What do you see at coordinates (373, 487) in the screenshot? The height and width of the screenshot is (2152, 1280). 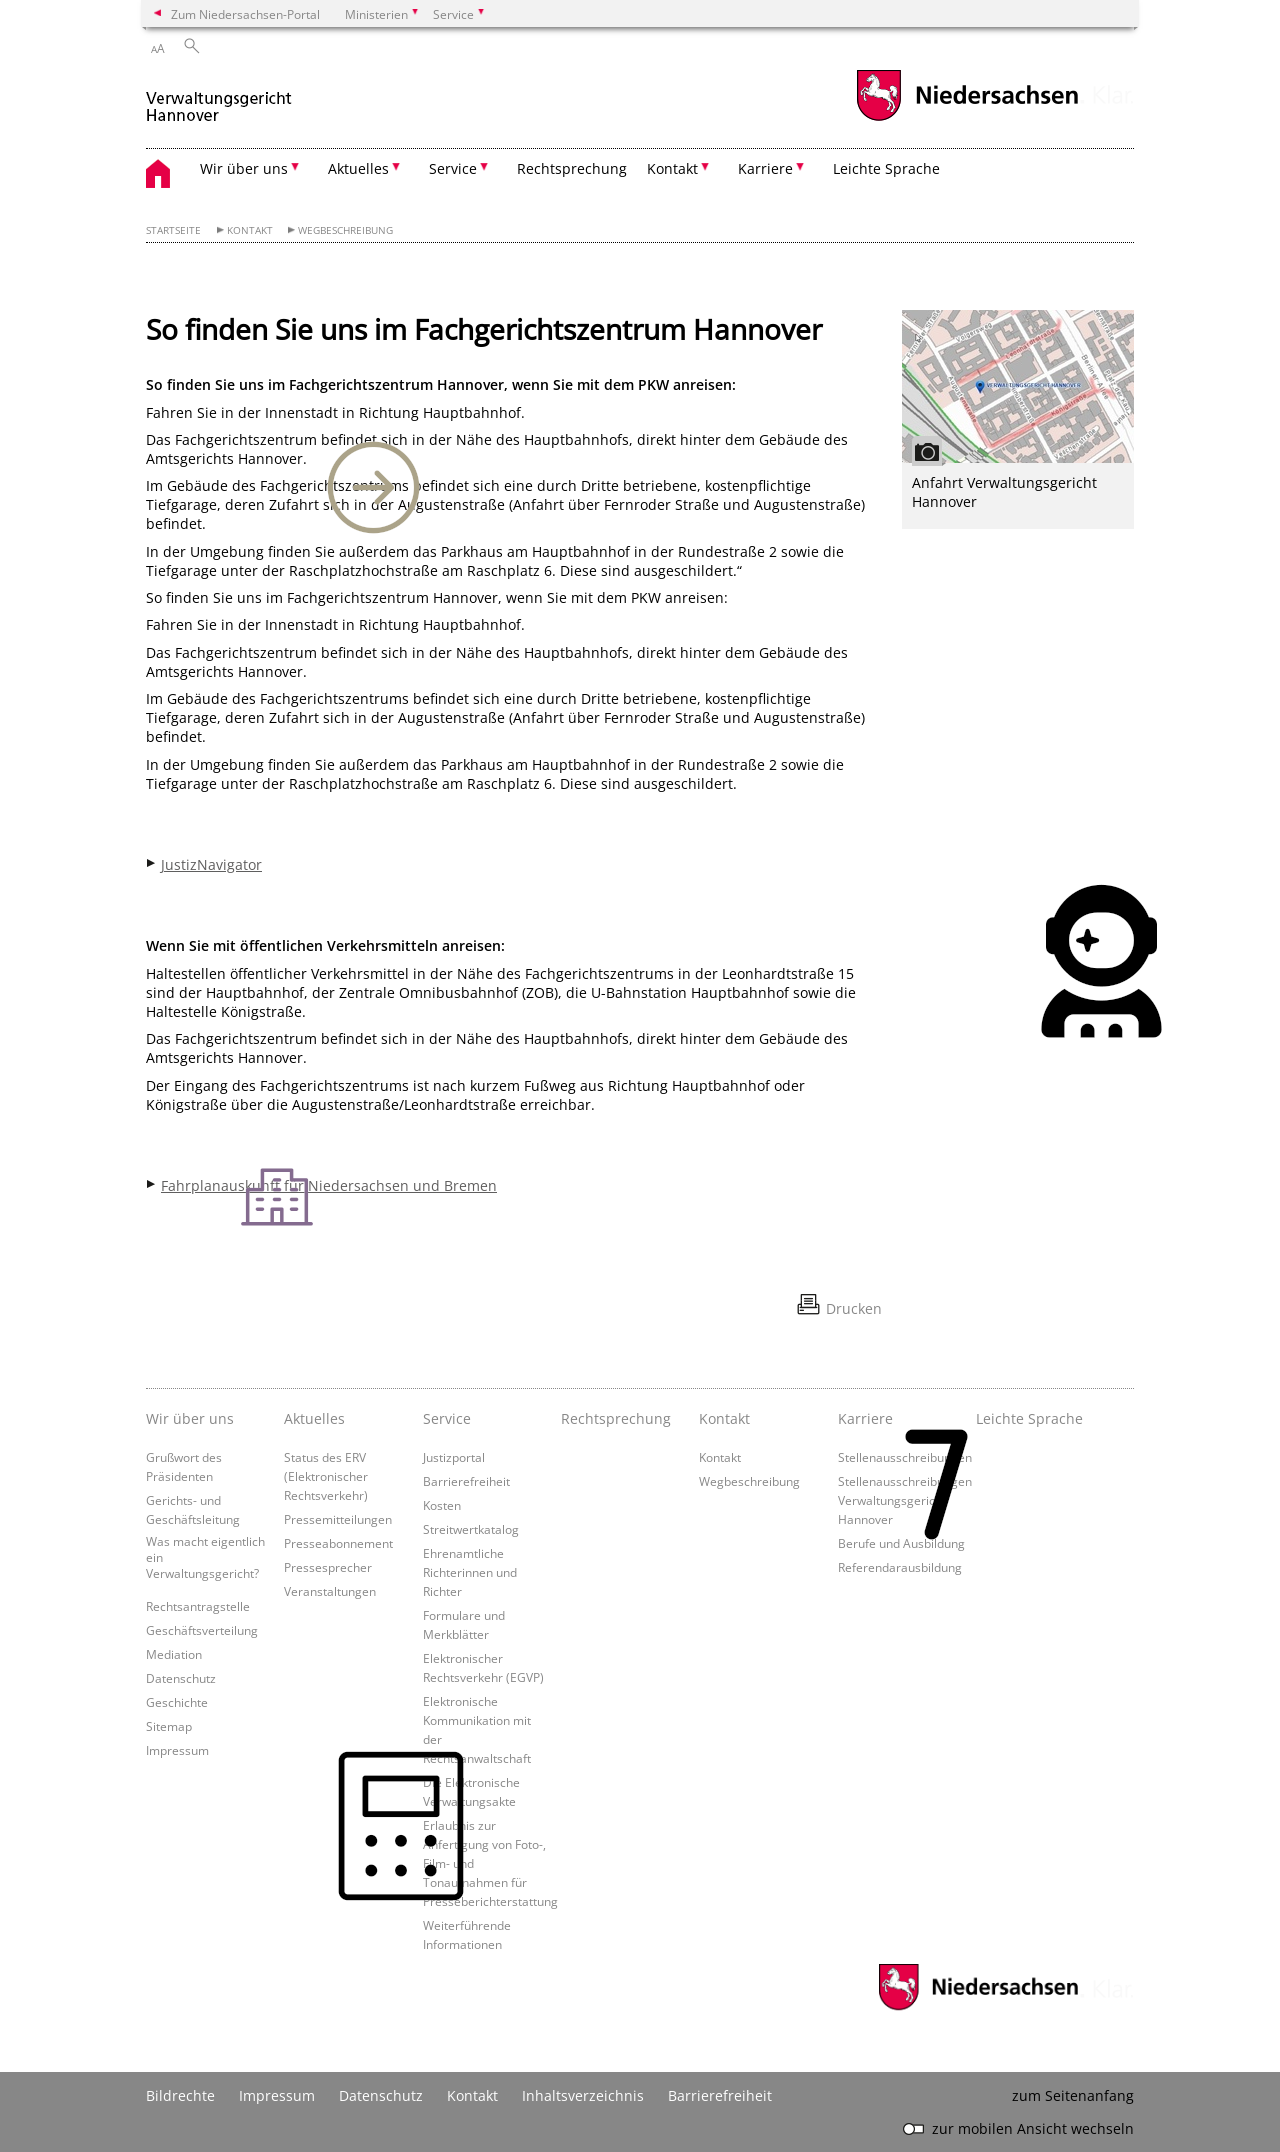 I see `proceed to the next step` at bounding box center [373, 487].